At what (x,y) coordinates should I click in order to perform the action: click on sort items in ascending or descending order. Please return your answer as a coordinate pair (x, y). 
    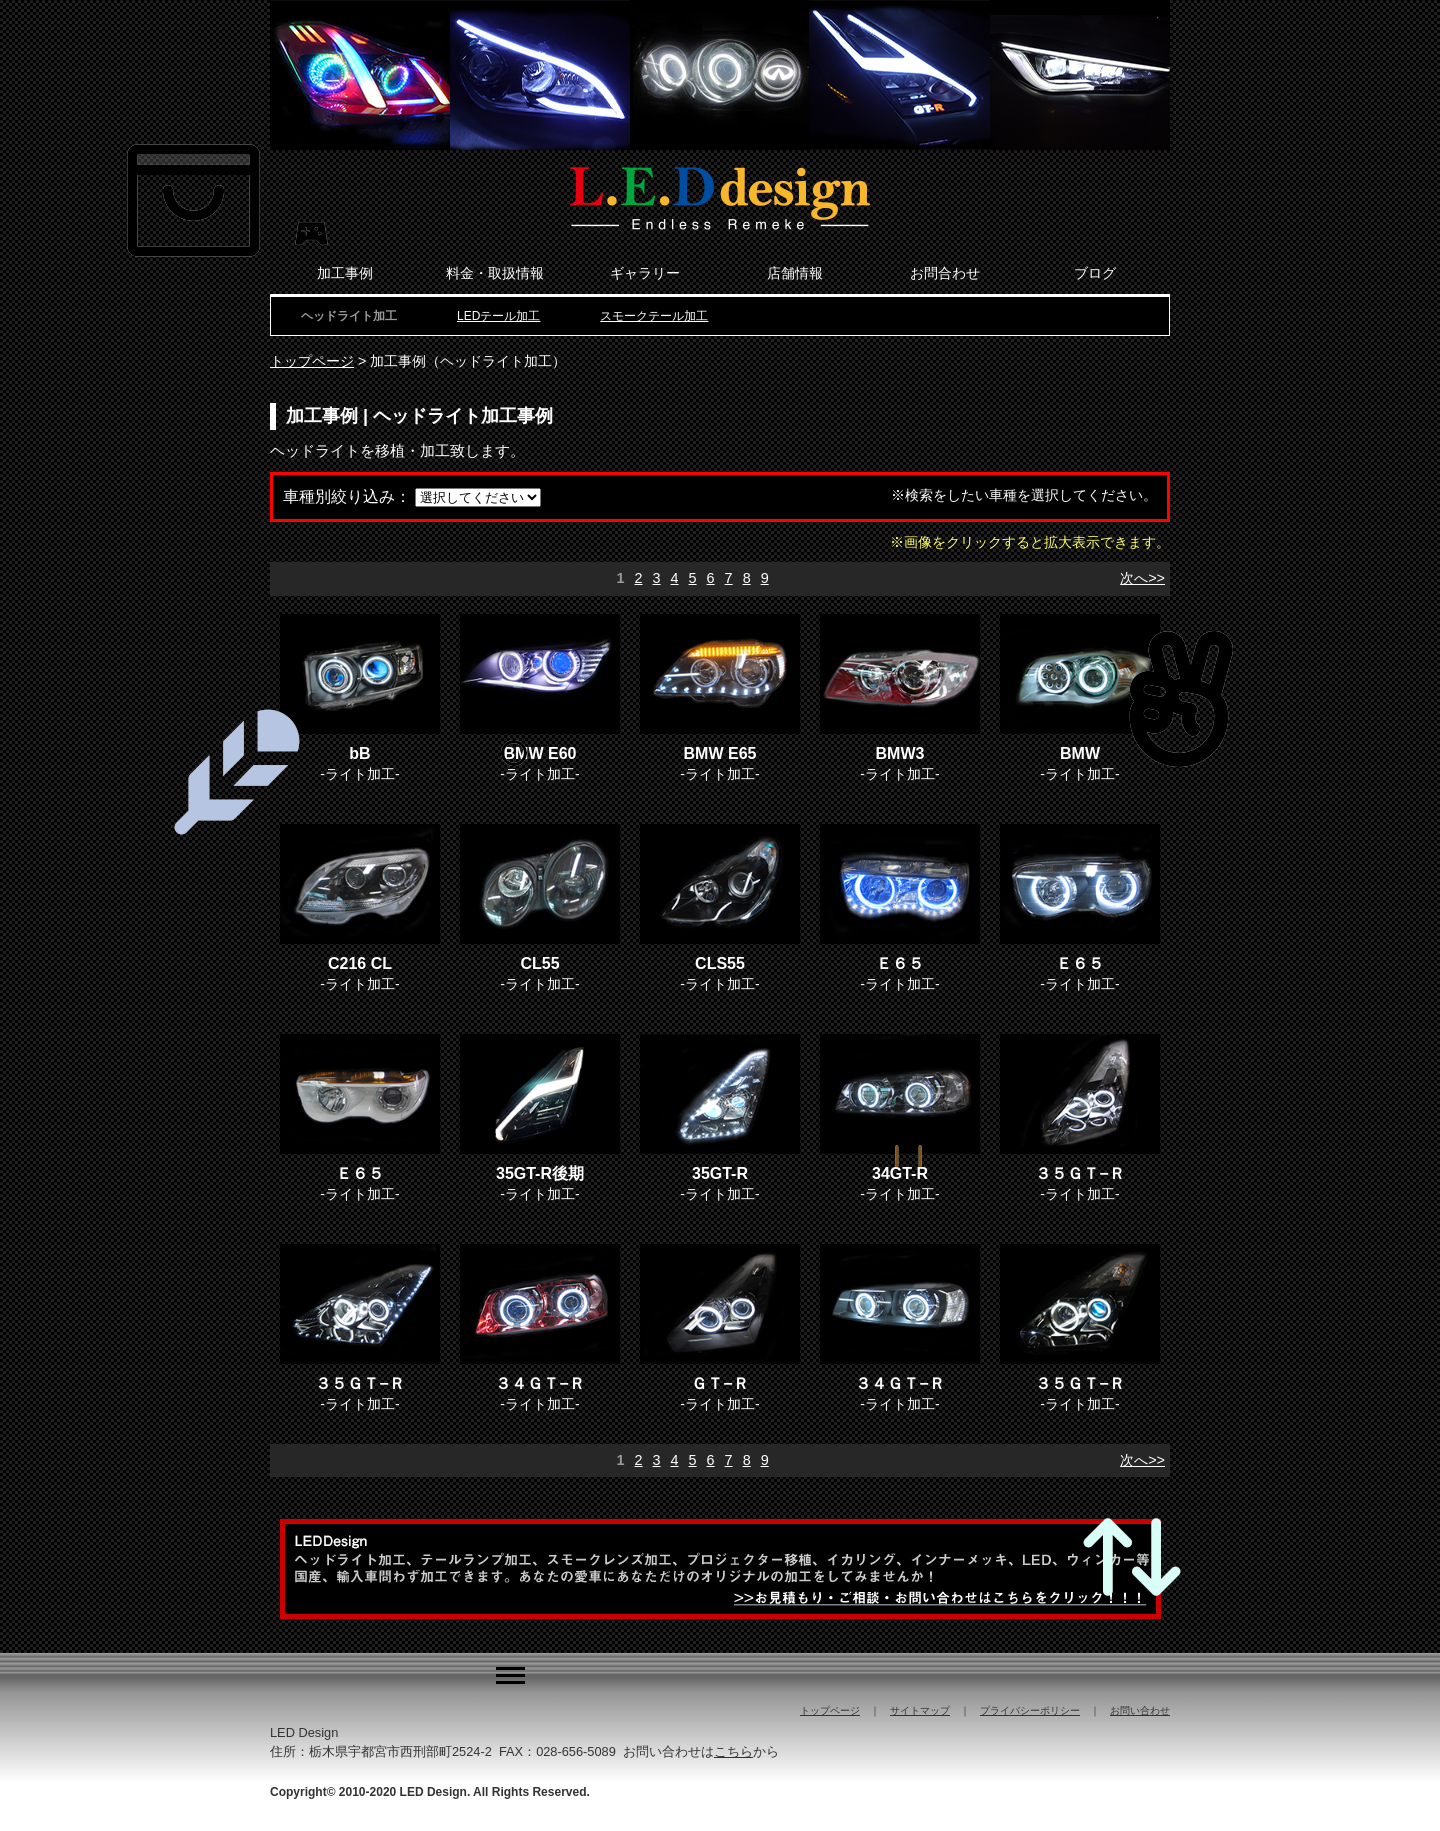
    Looking at the image, I should click on (1132, 1557).